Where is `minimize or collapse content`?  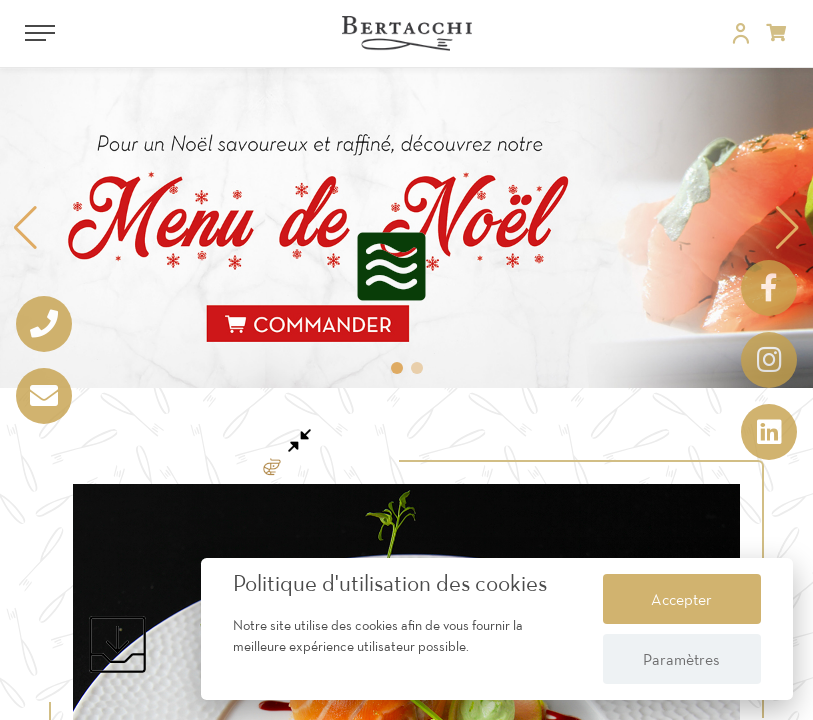
minimize or collapse content is located at coordinates (299, 440).